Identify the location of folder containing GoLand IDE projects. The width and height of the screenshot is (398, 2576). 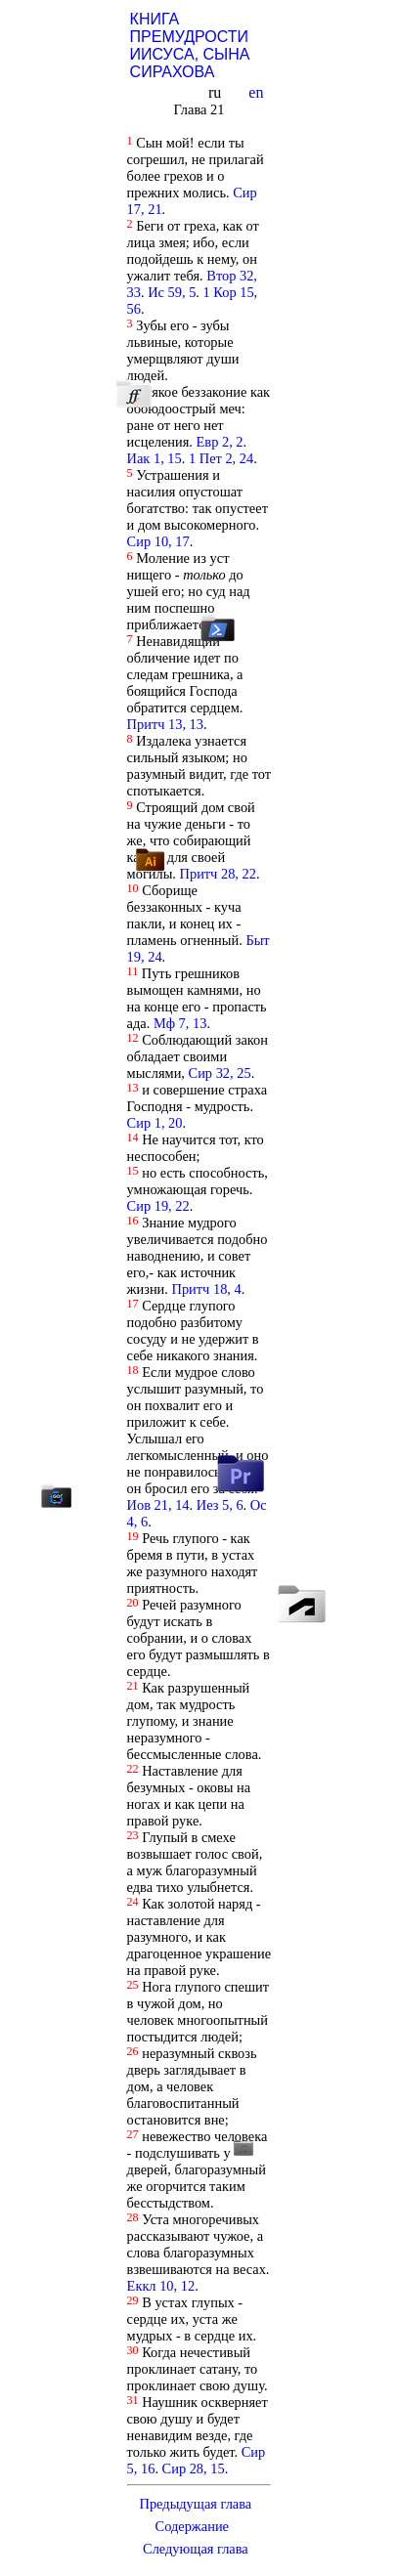
(56, 1496).